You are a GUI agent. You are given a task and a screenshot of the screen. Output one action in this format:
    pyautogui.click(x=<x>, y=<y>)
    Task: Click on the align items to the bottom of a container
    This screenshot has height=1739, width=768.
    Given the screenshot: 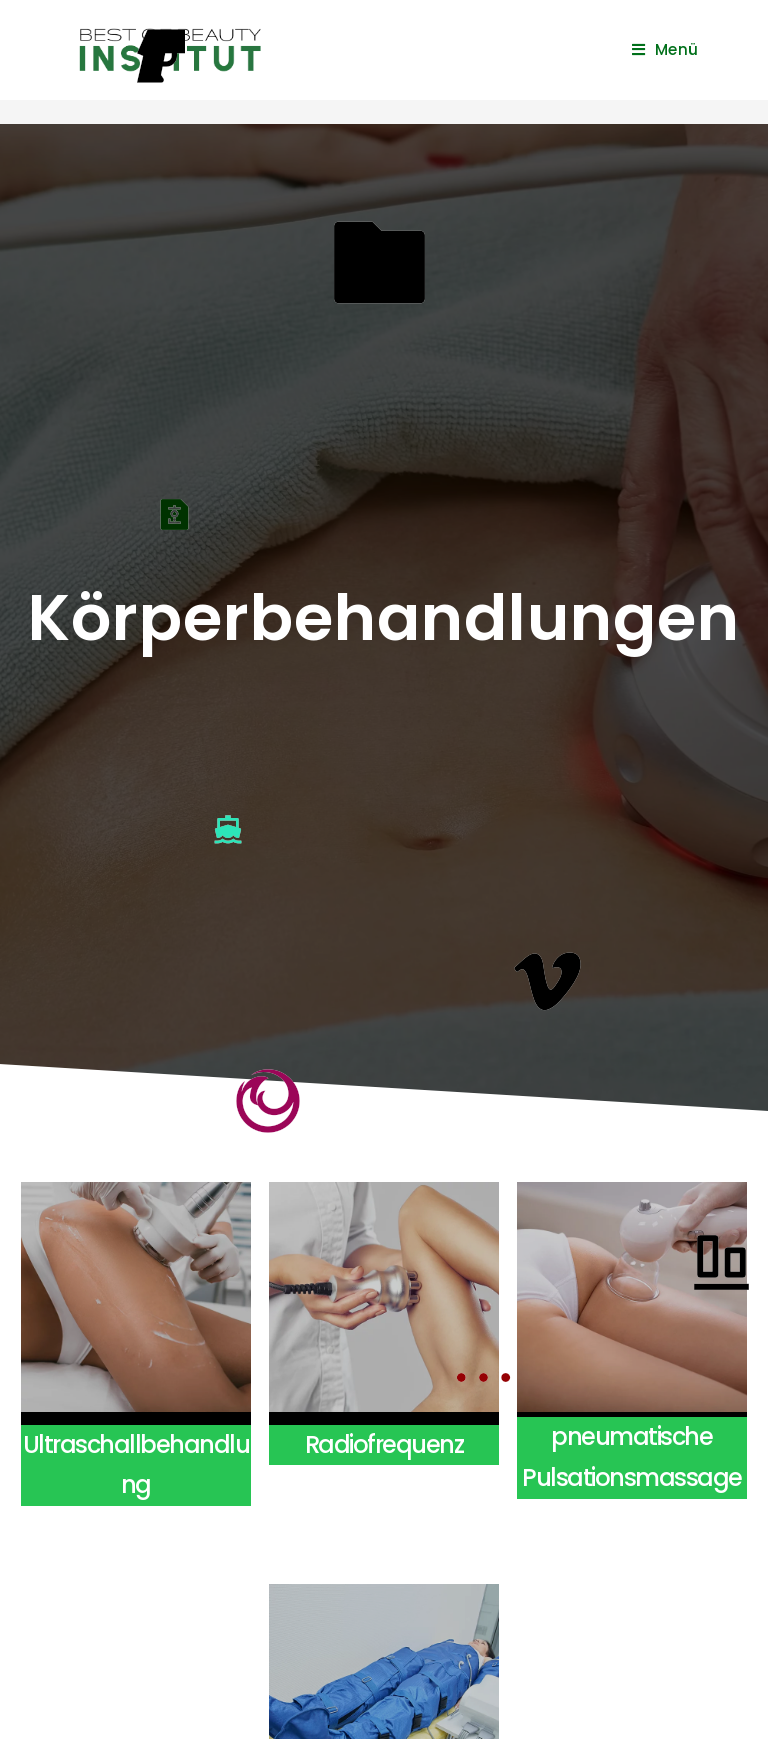 What is the action you would take?
    pyautogui.click(x=721, y=1262)
    